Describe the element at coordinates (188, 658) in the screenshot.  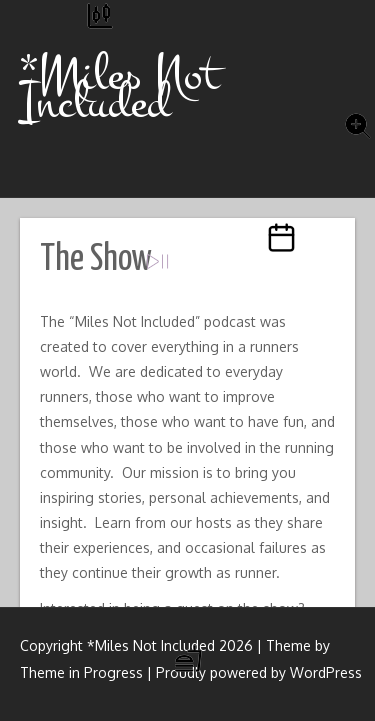
I see `find nearby fast food restaurants` at that location.